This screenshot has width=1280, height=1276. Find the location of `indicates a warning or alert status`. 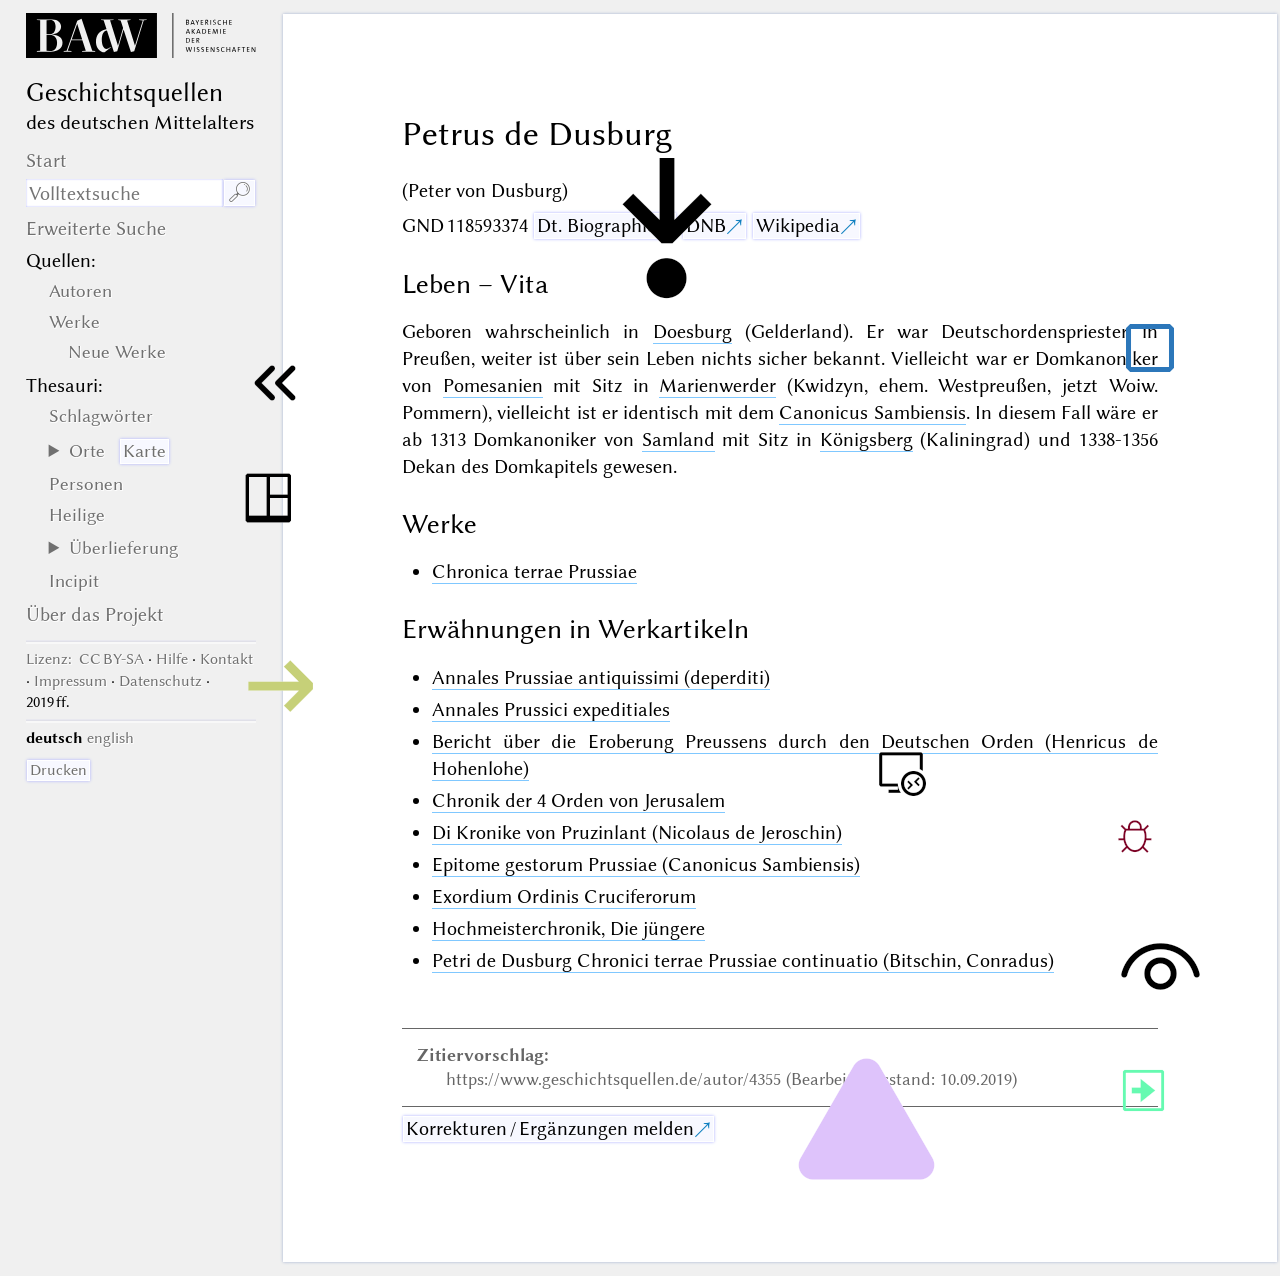

indicates a warning or alert status is located at coordinates (866, 1121).